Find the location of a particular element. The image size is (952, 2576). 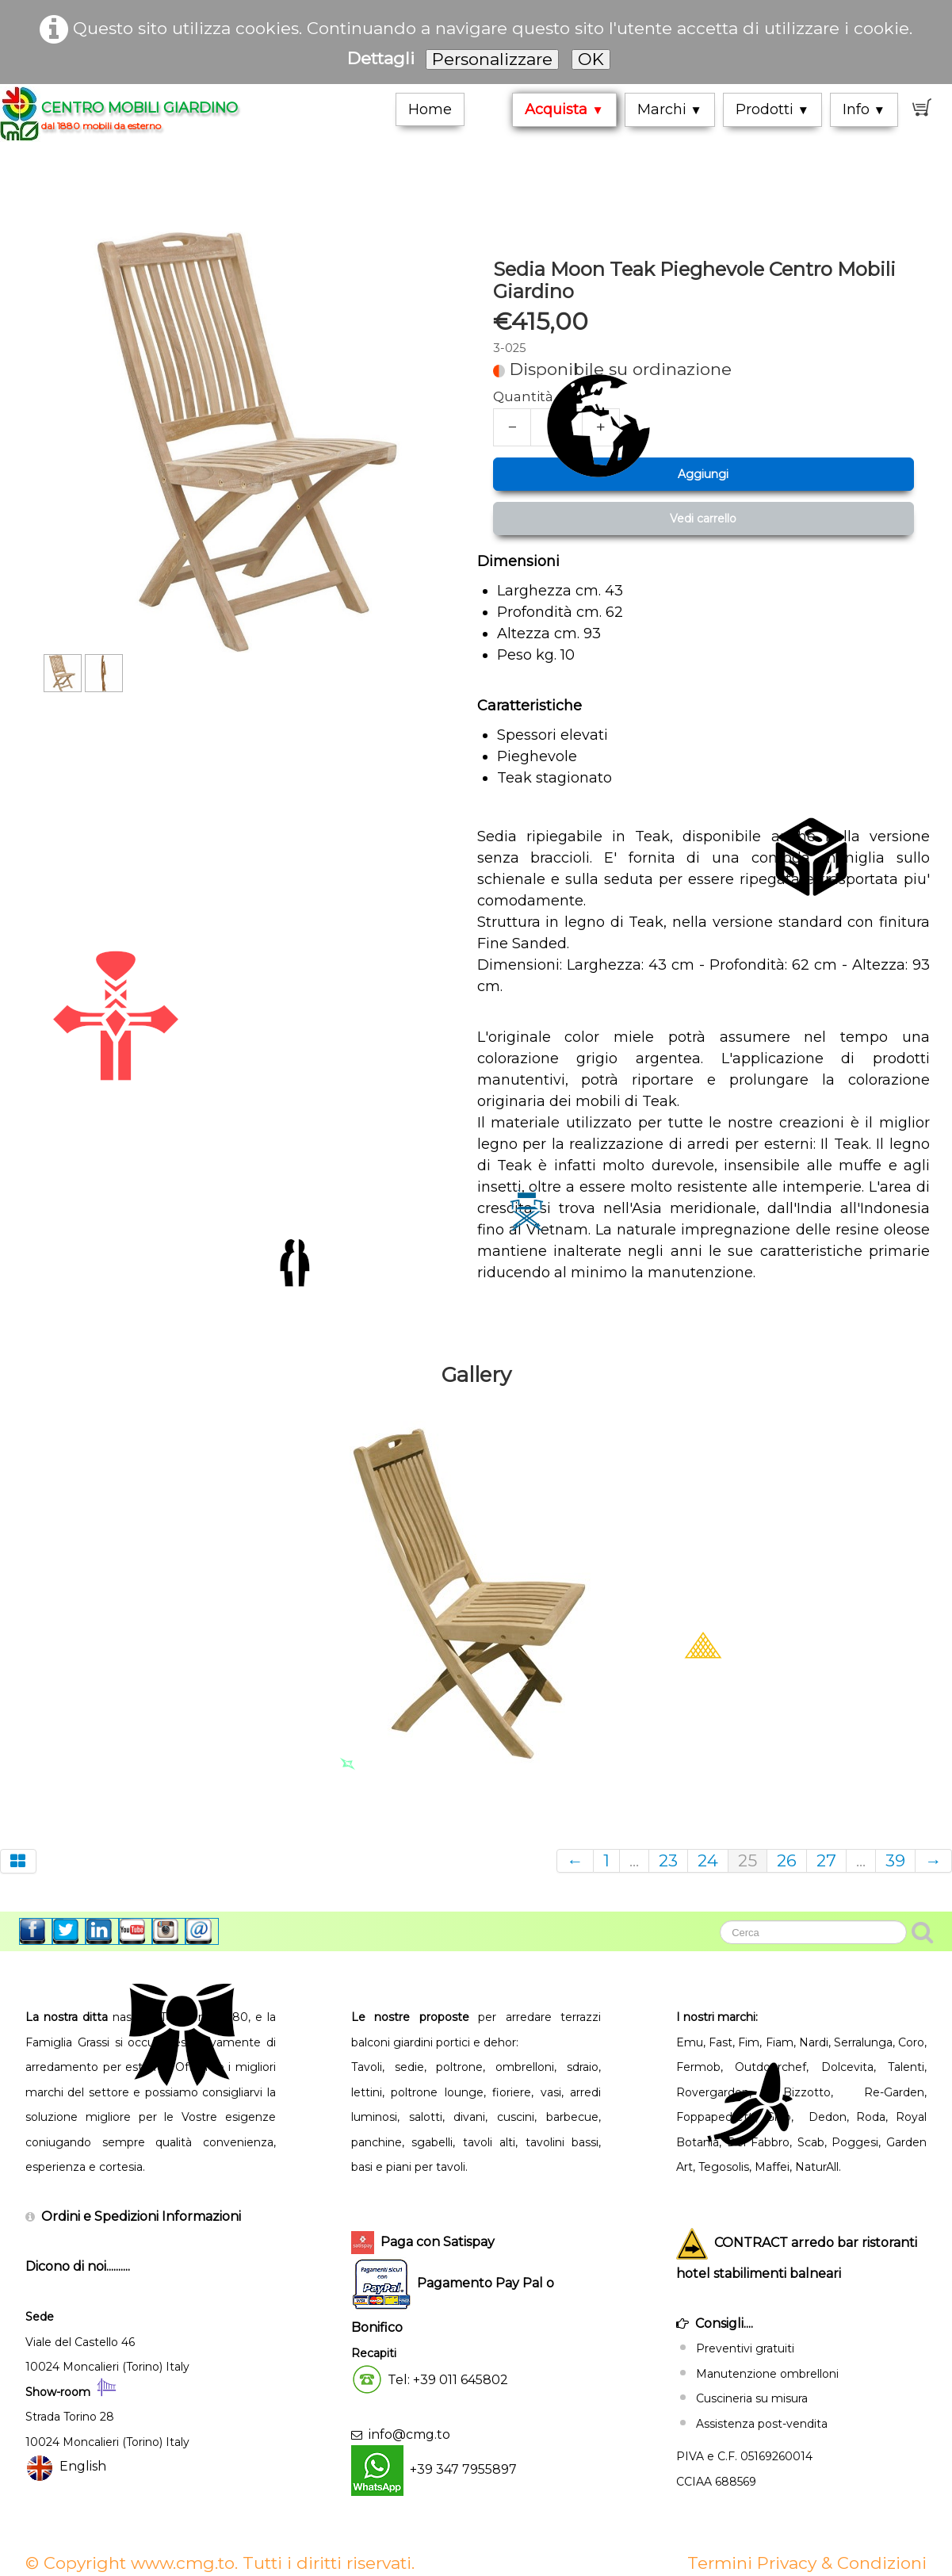

select africa/europe region is located at coordinates (598, 426).